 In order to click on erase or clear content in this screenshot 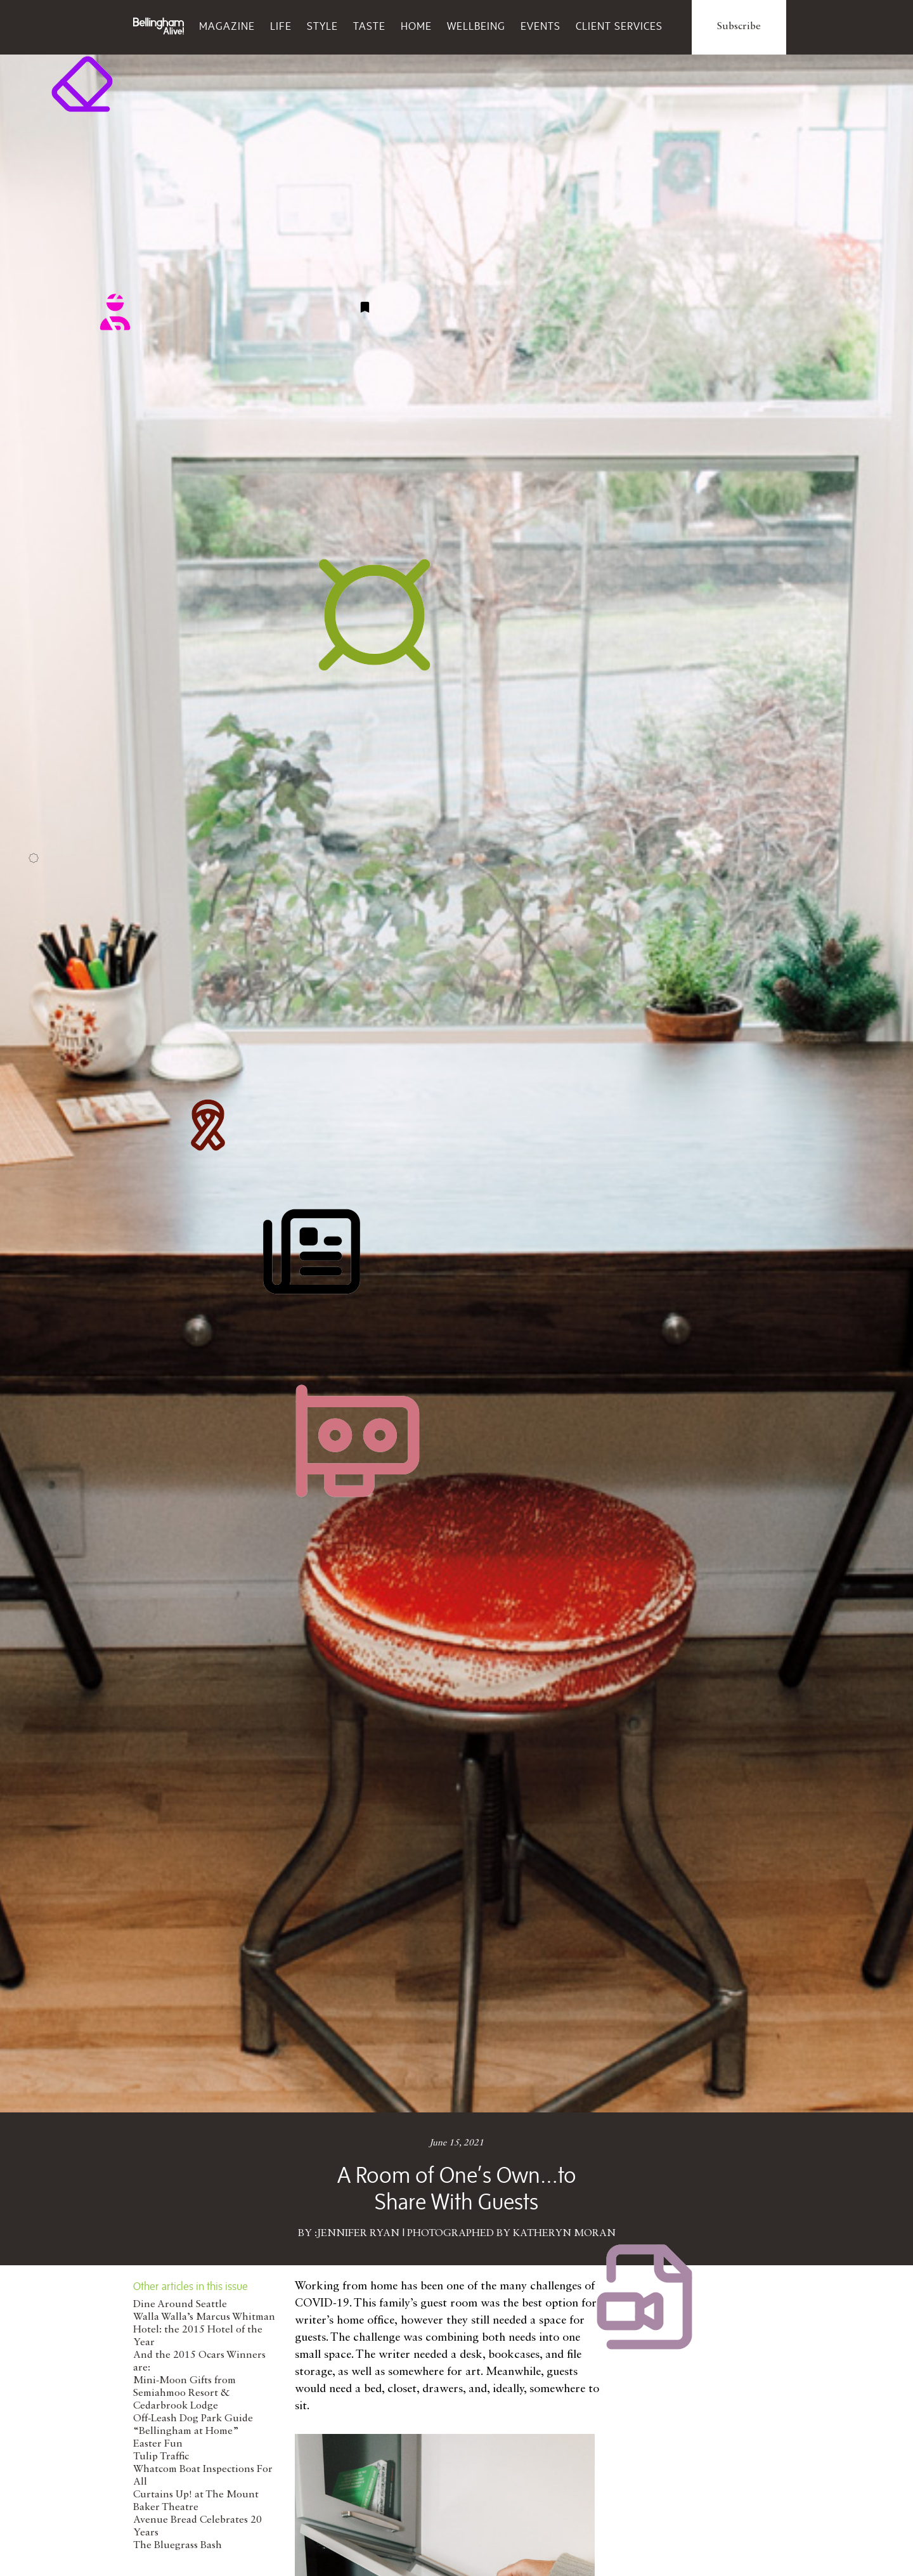, I will do `click(82, 84)`.